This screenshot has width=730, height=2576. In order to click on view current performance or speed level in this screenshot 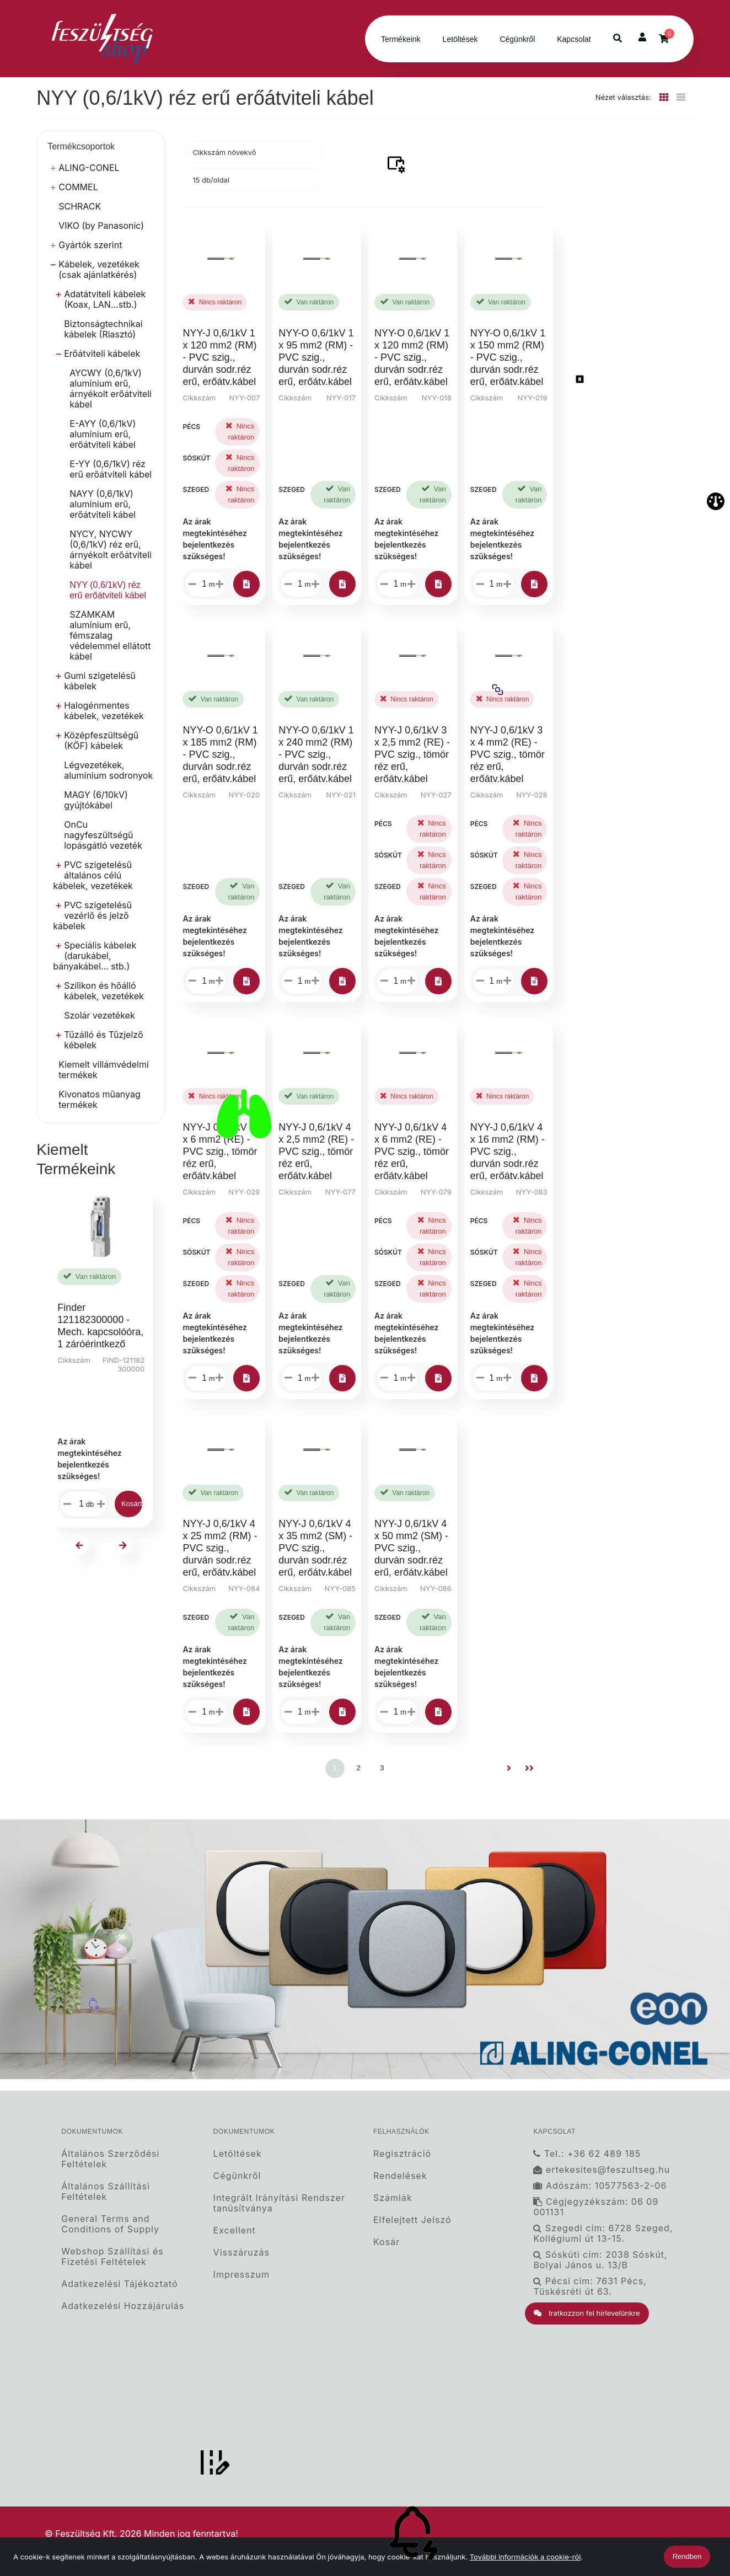, I will do `click(716, 501)`.